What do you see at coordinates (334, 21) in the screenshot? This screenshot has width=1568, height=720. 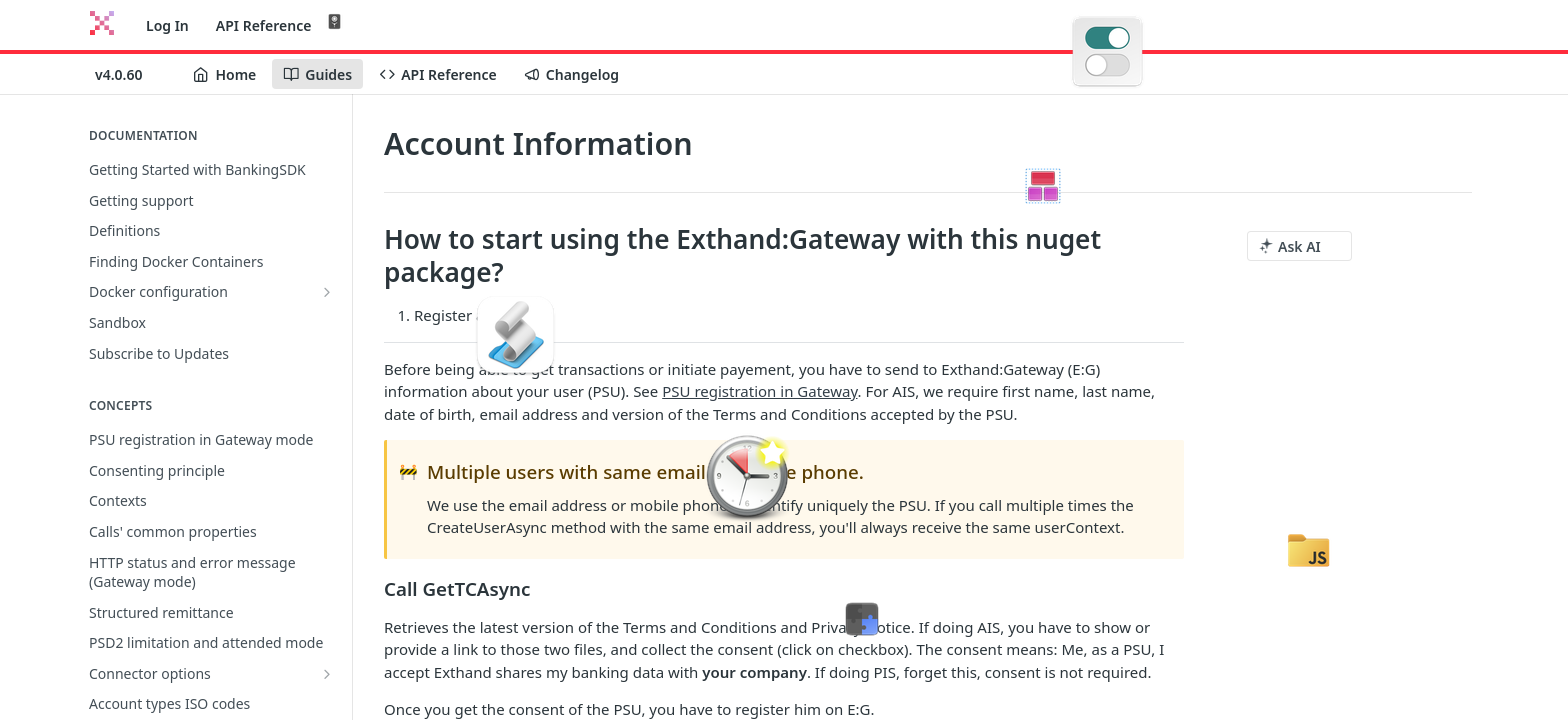 I see `archive selected email messages` at bounding box center [334, 21].